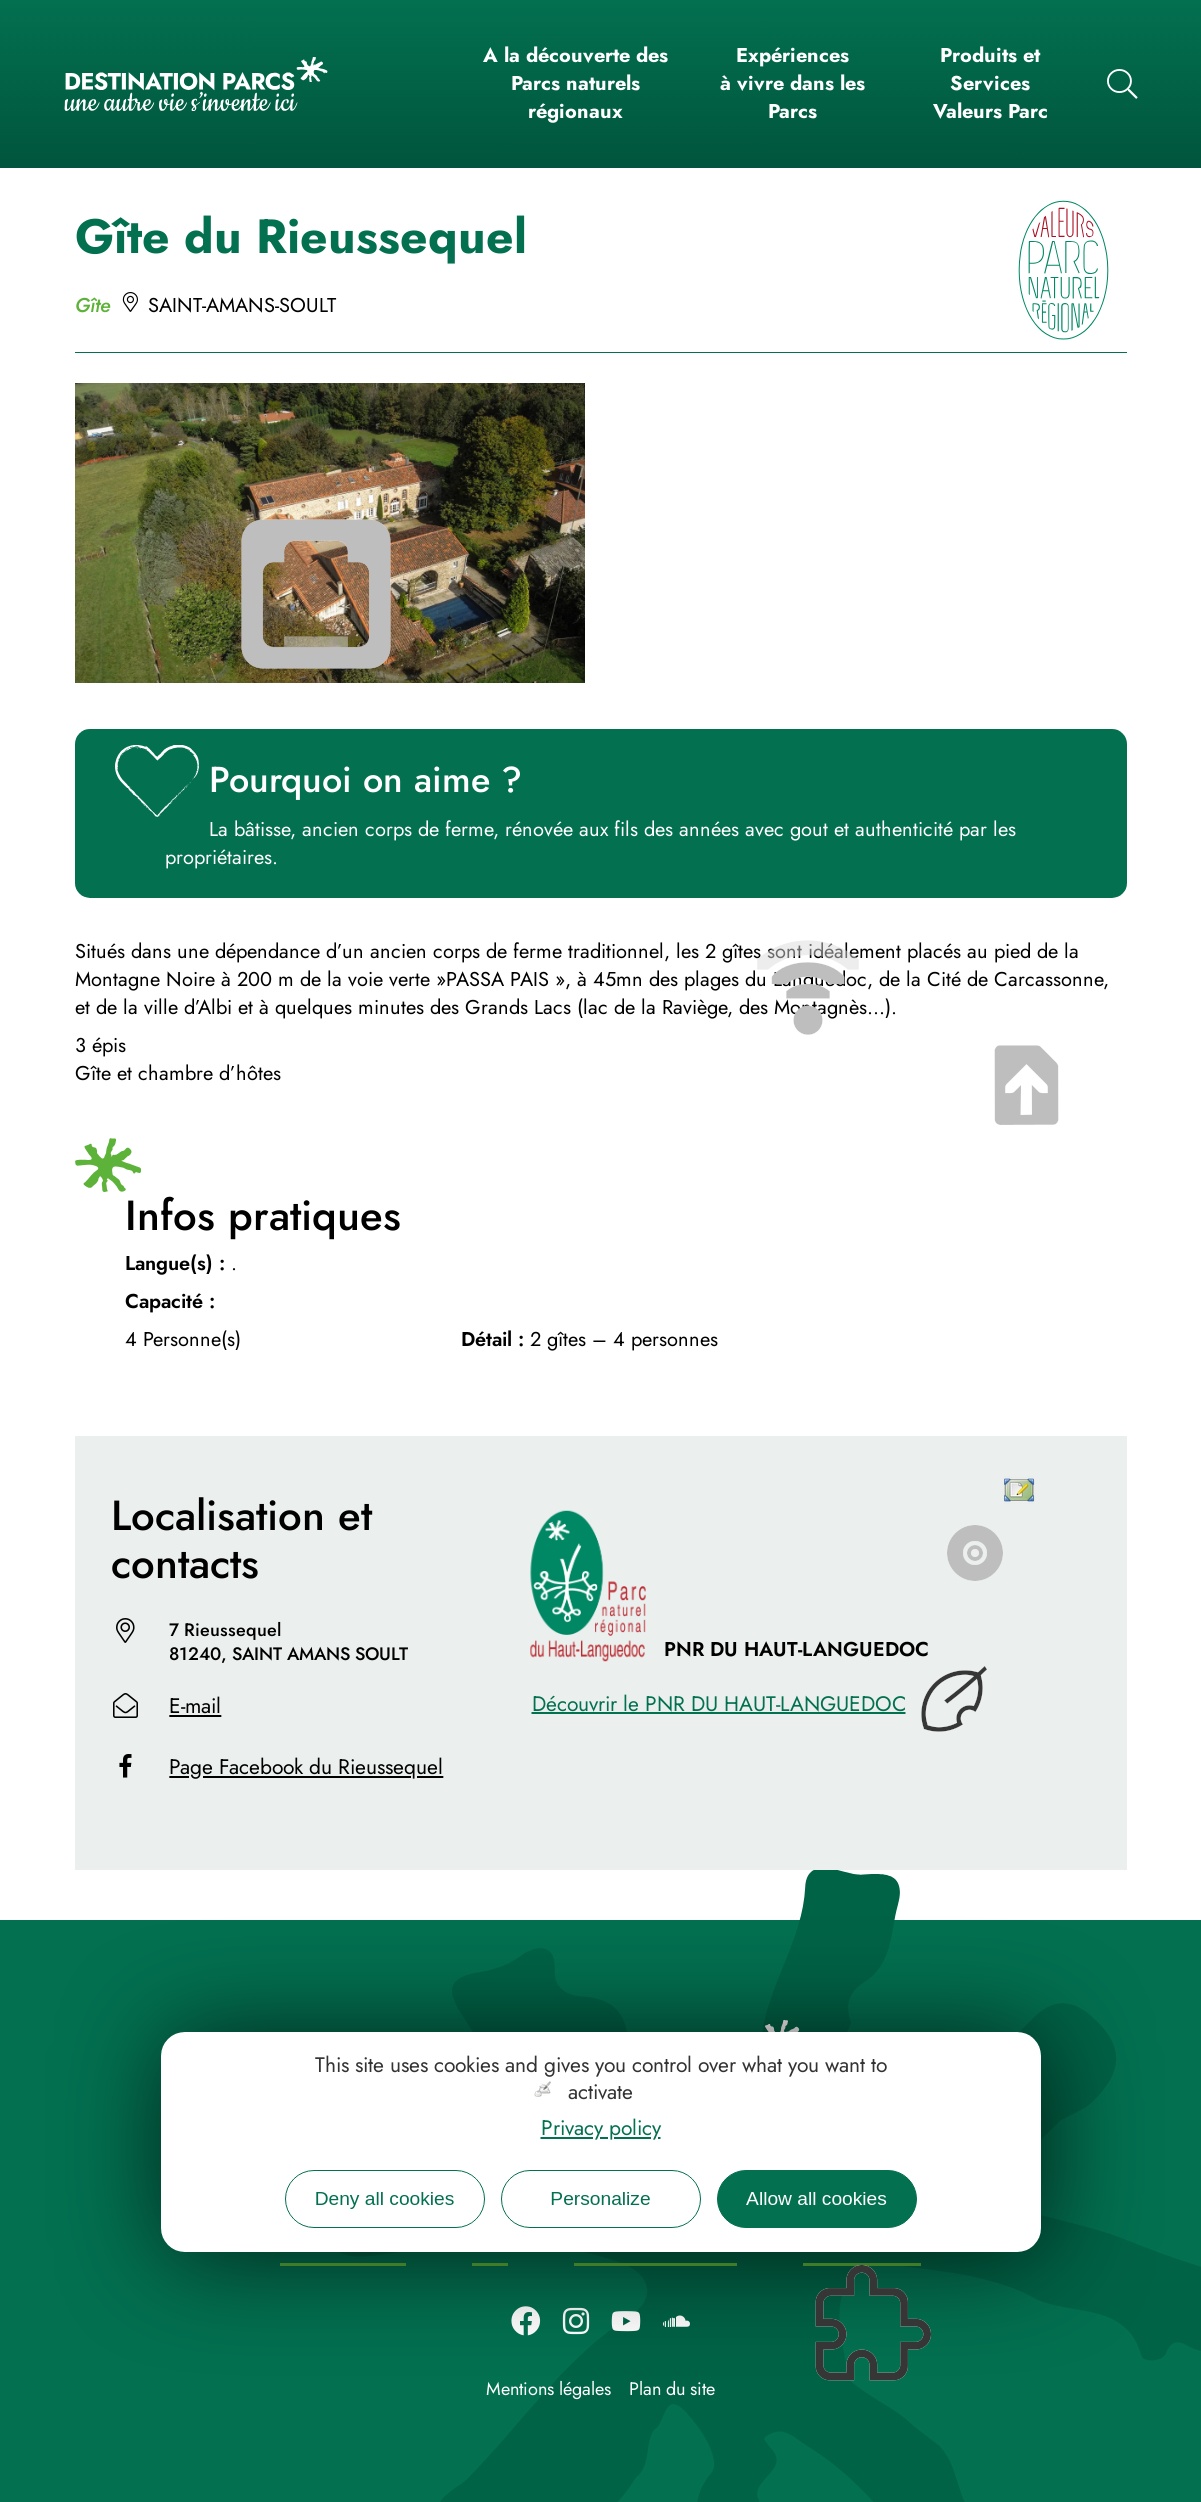 This screenshot has width=1201, height=2502. I want to click on indicates a strong wireless network connection, so click(808, 984).